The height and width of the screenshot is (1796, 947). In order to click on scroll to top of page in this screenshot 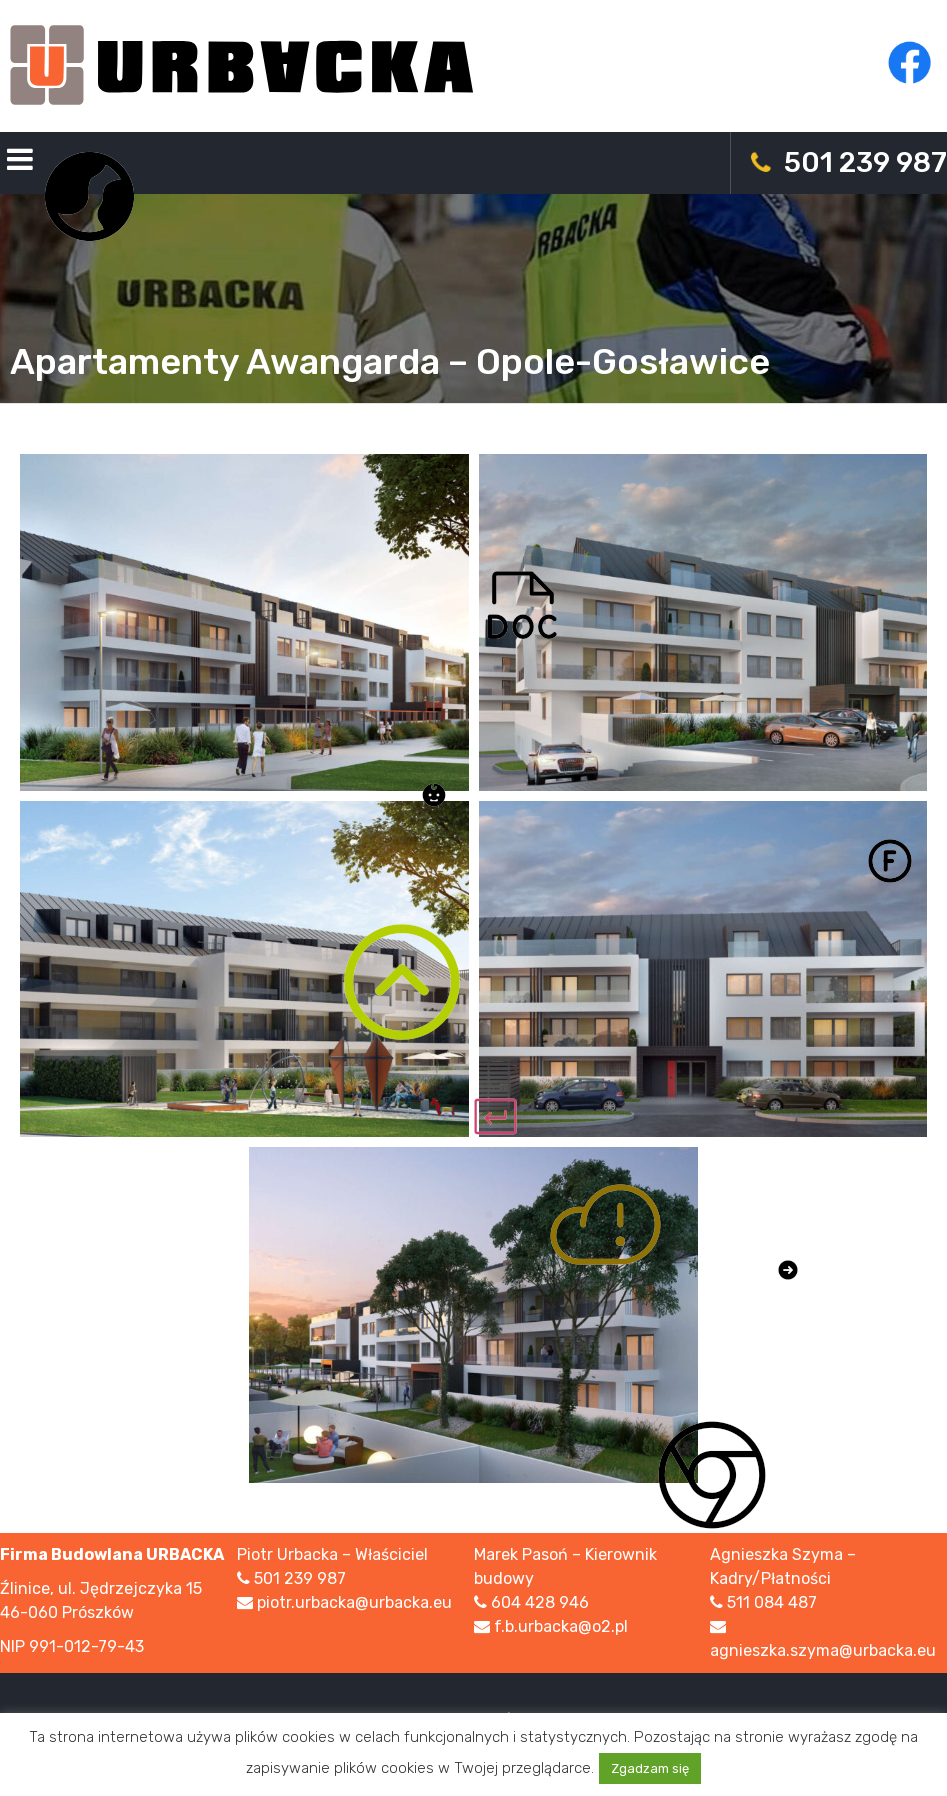, I will do `click(402, 982)`.